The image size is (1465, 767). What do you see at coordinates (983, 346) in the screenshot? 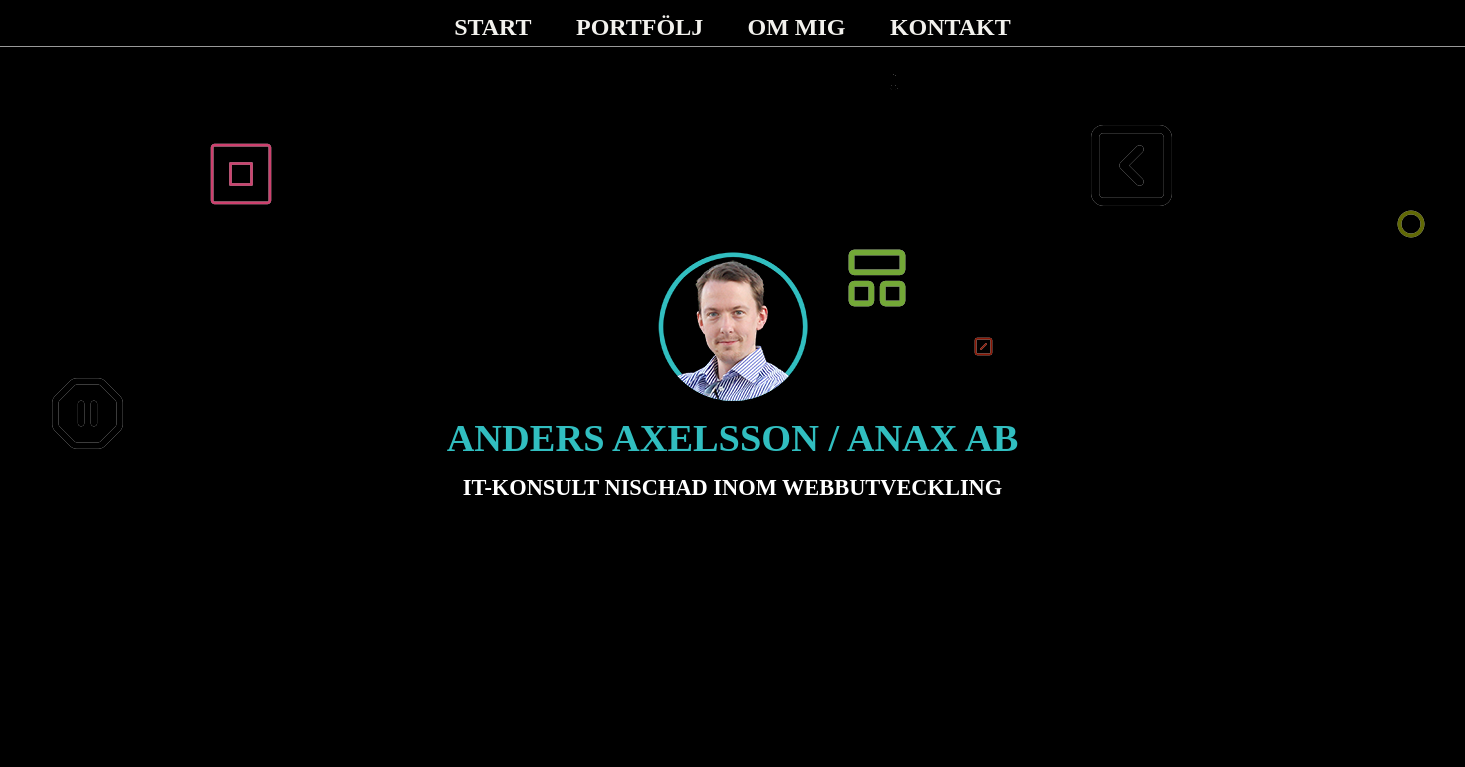
I see `indicates a disabled or unavailable feature` at bounding box center [983, 346].